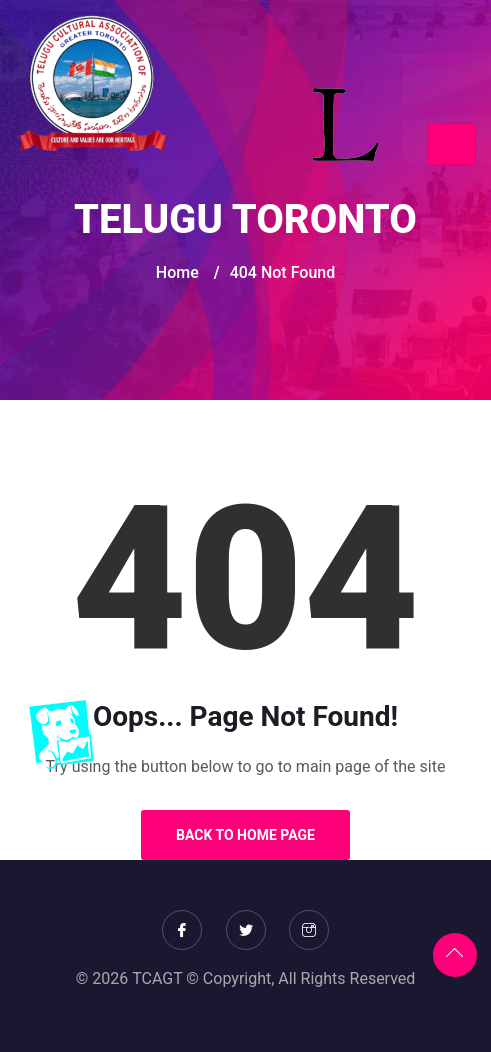  What do you see at coordinates (345, 124) in the screenshot?
I see `lerna monorepo tool branding` at bounding box center [345, 124].